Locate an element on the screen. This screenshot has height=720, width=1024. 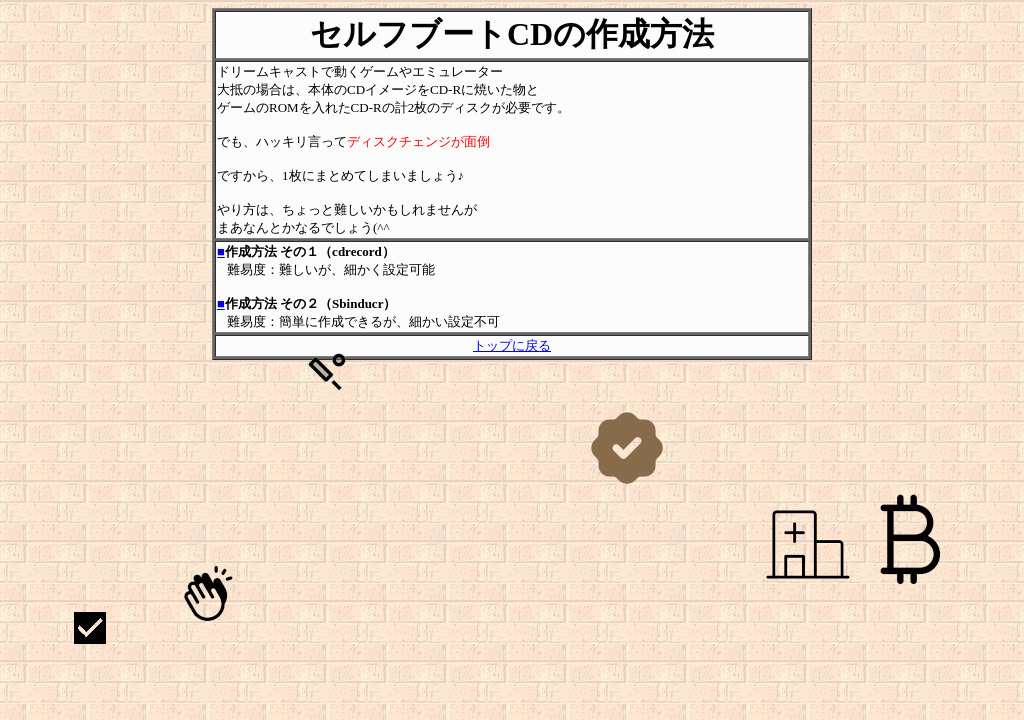
view bitcoin balance or wallet is located at coordinates (907, 541).